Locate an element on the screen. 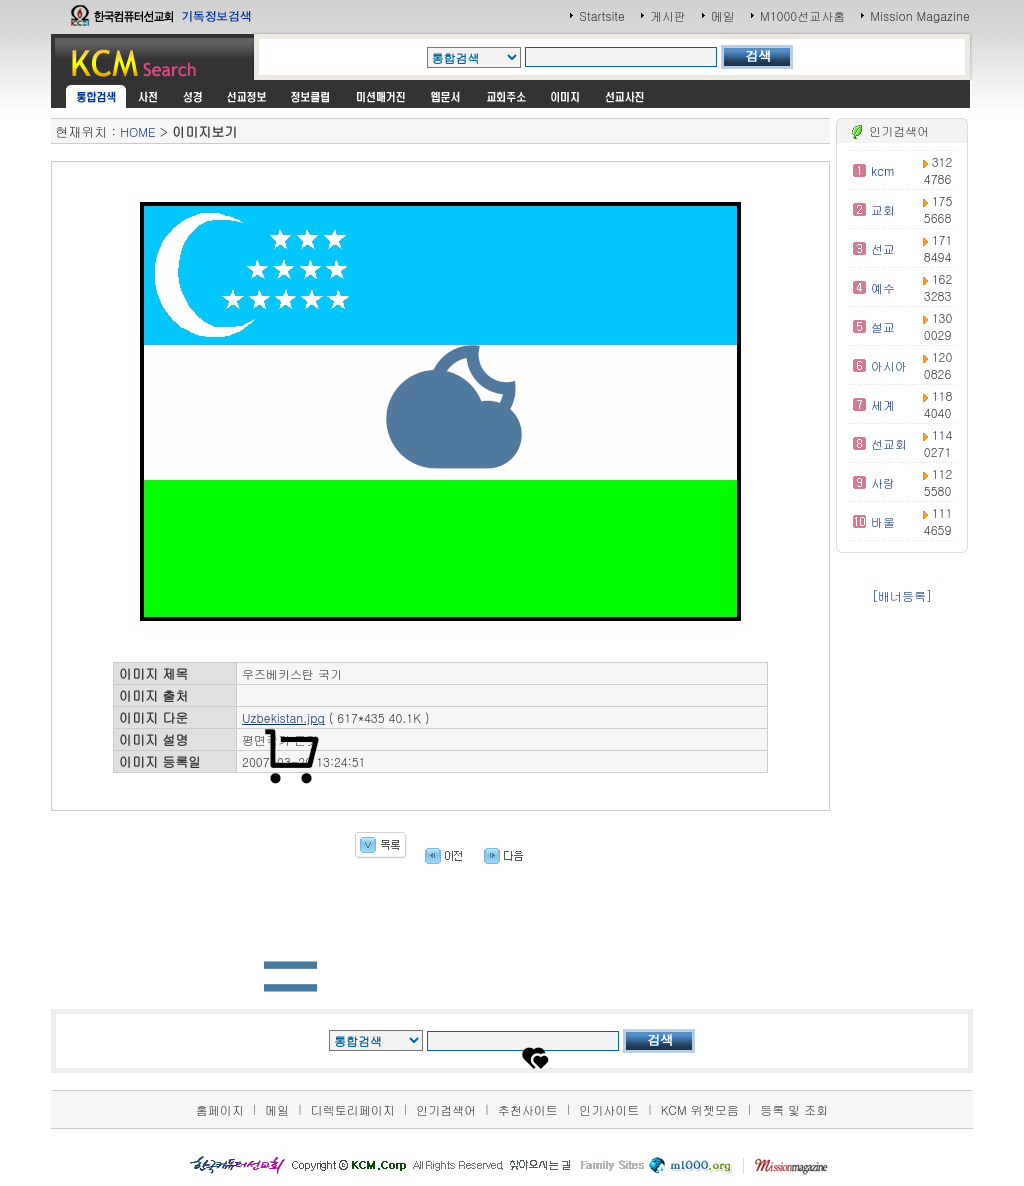 This screenshot has height=1186, width=1024. indicates equality or balance between values is located at coordinates (290, 976).